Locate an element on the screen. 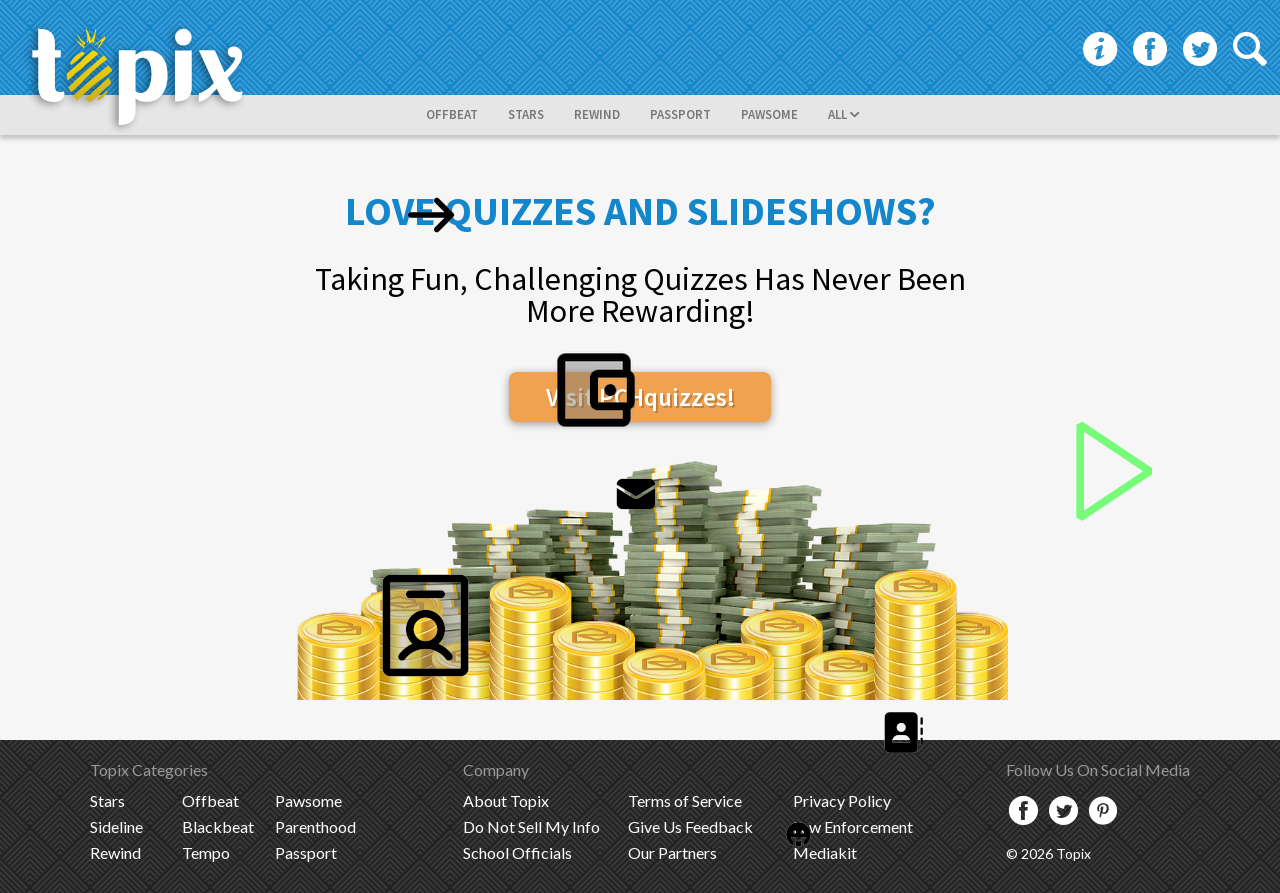  open your inbox is located at coordinates (636, 494).